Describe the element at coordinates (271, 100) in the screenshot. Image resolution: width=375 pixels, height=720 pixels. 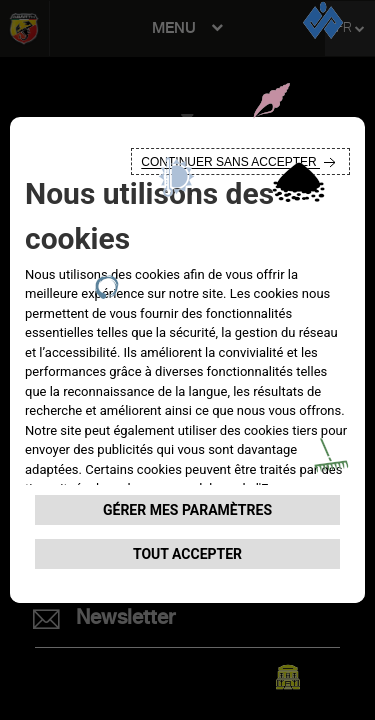
I see `decorative shell item in a game inventory` at that location.